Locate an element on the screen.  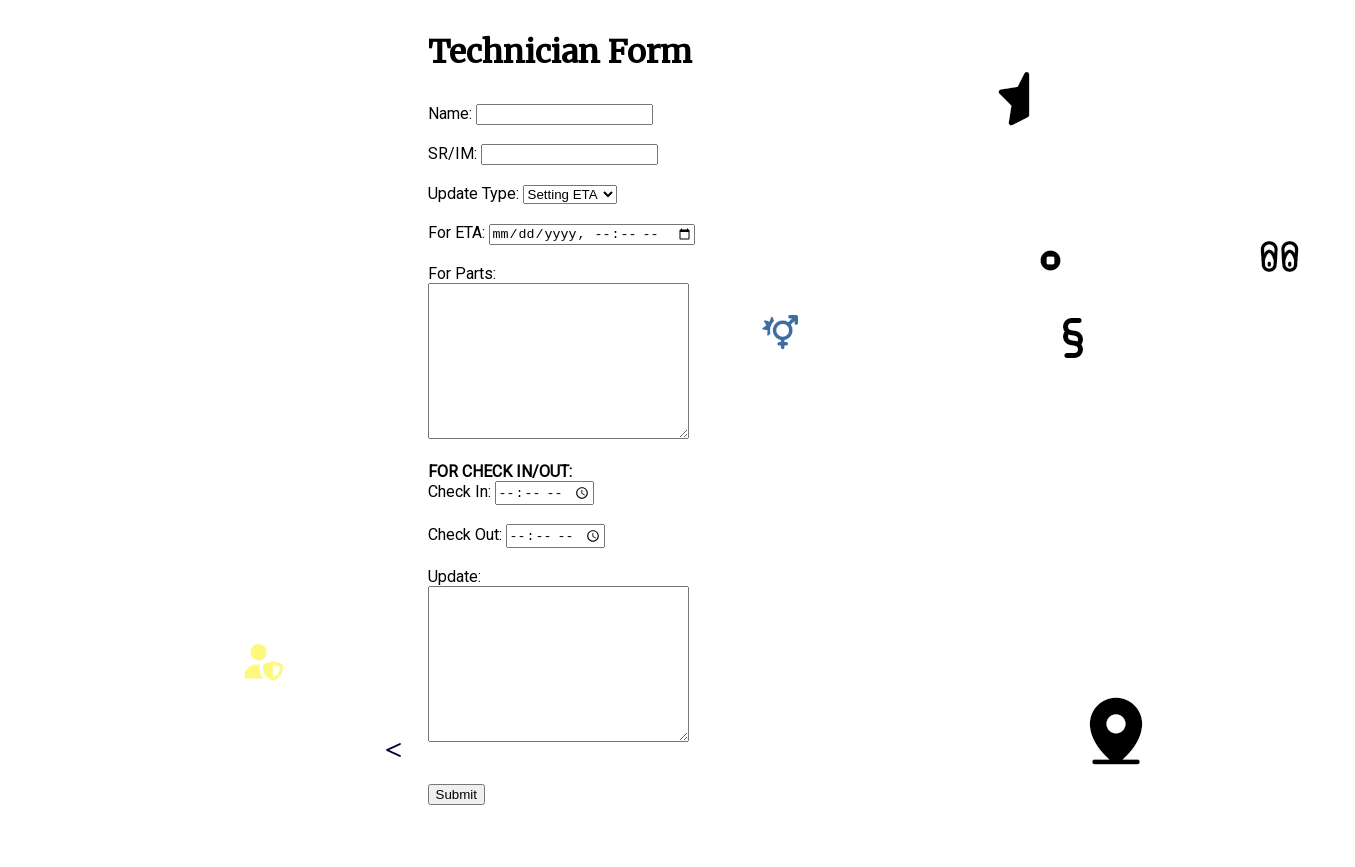
indicates a partial or half-star rating is located at coordinates (1027, 100).